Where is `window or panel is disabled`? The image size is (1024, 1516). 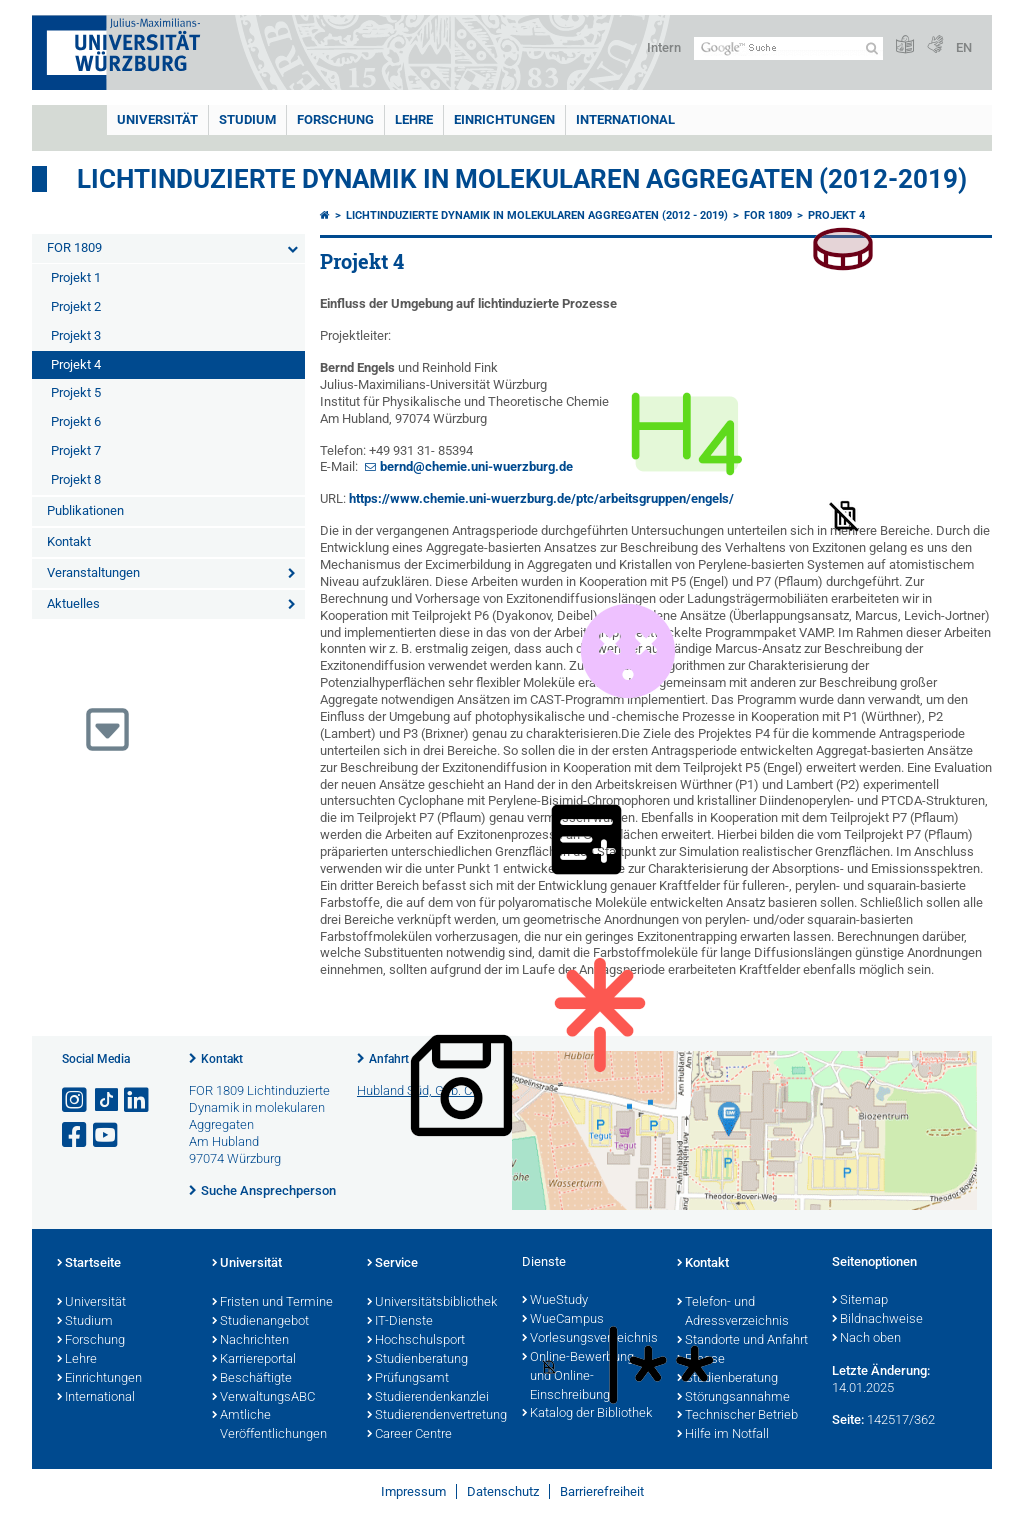
window or panel is disabled is located at coordinates (549, 1367).